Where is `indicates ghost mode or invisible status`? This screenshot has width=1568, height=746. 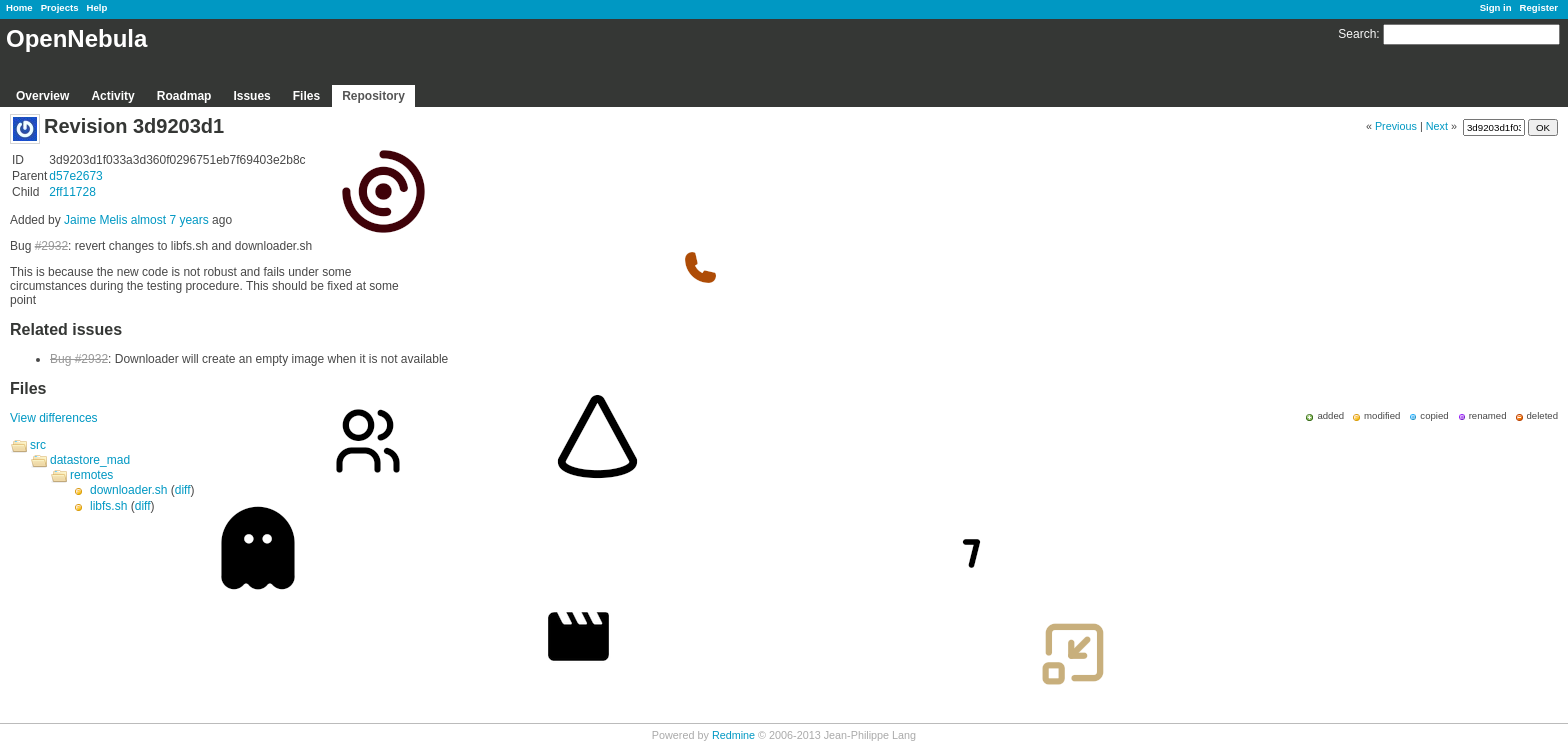 indicates ghost mode or invisible status is located at coordinates (258, 548).